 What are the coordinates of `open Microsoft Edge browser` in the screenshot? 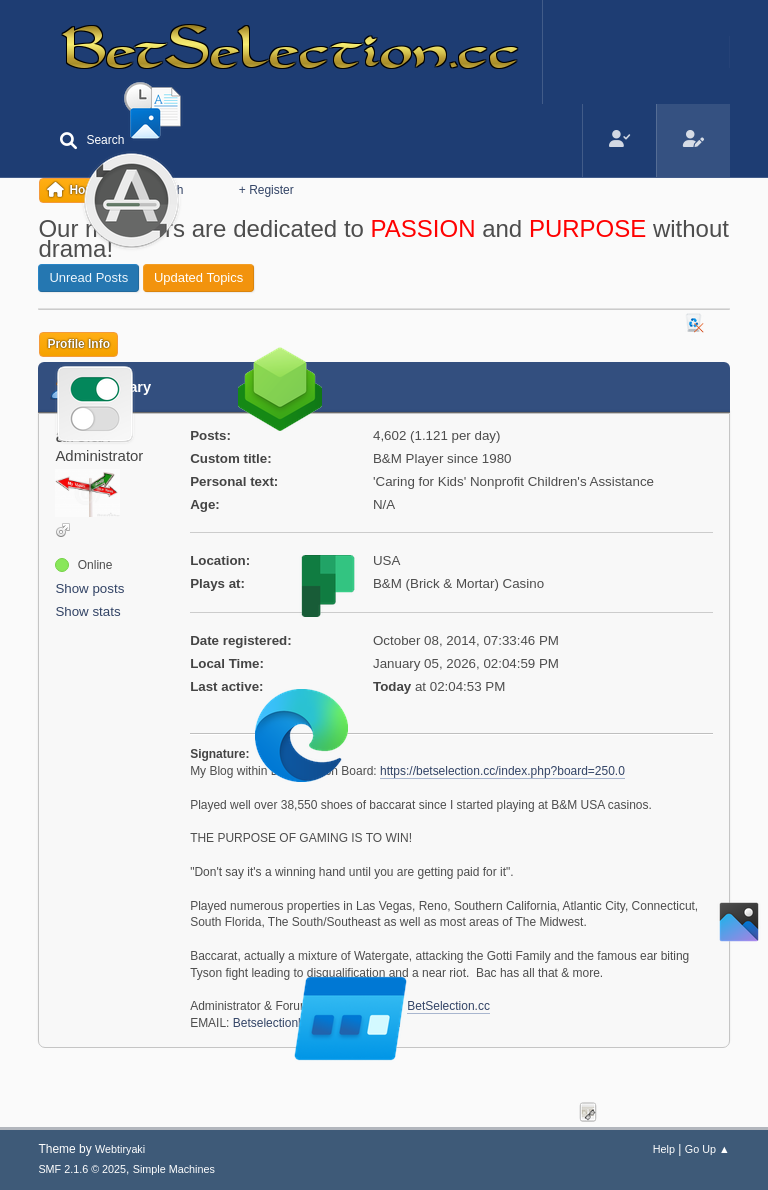 It's located at (301, 735).